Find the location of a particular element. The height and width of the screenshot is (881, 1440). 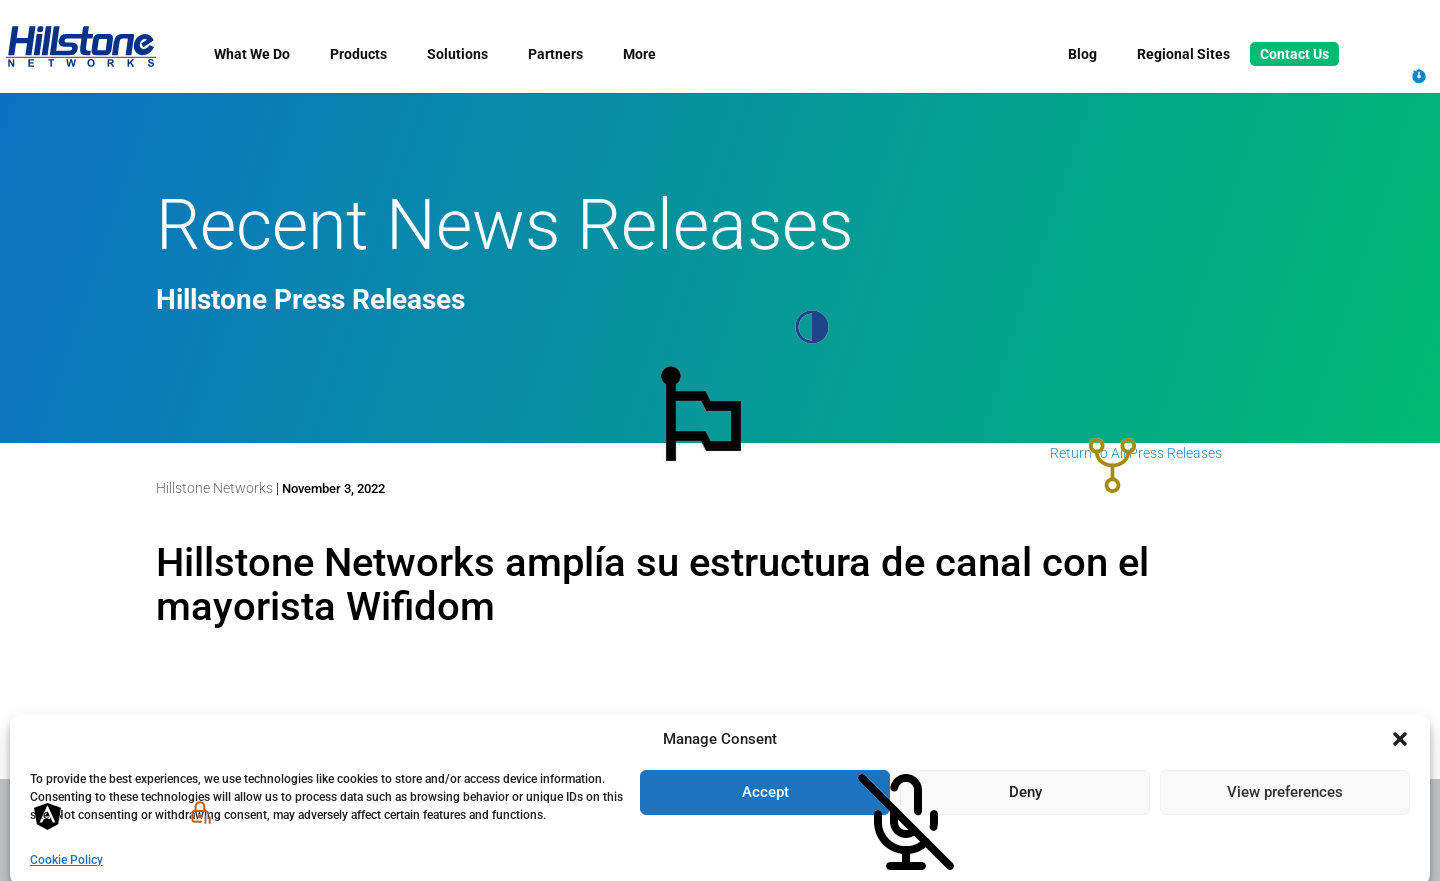

access flag emoji or country symbols is located at coordinates (701, 416).